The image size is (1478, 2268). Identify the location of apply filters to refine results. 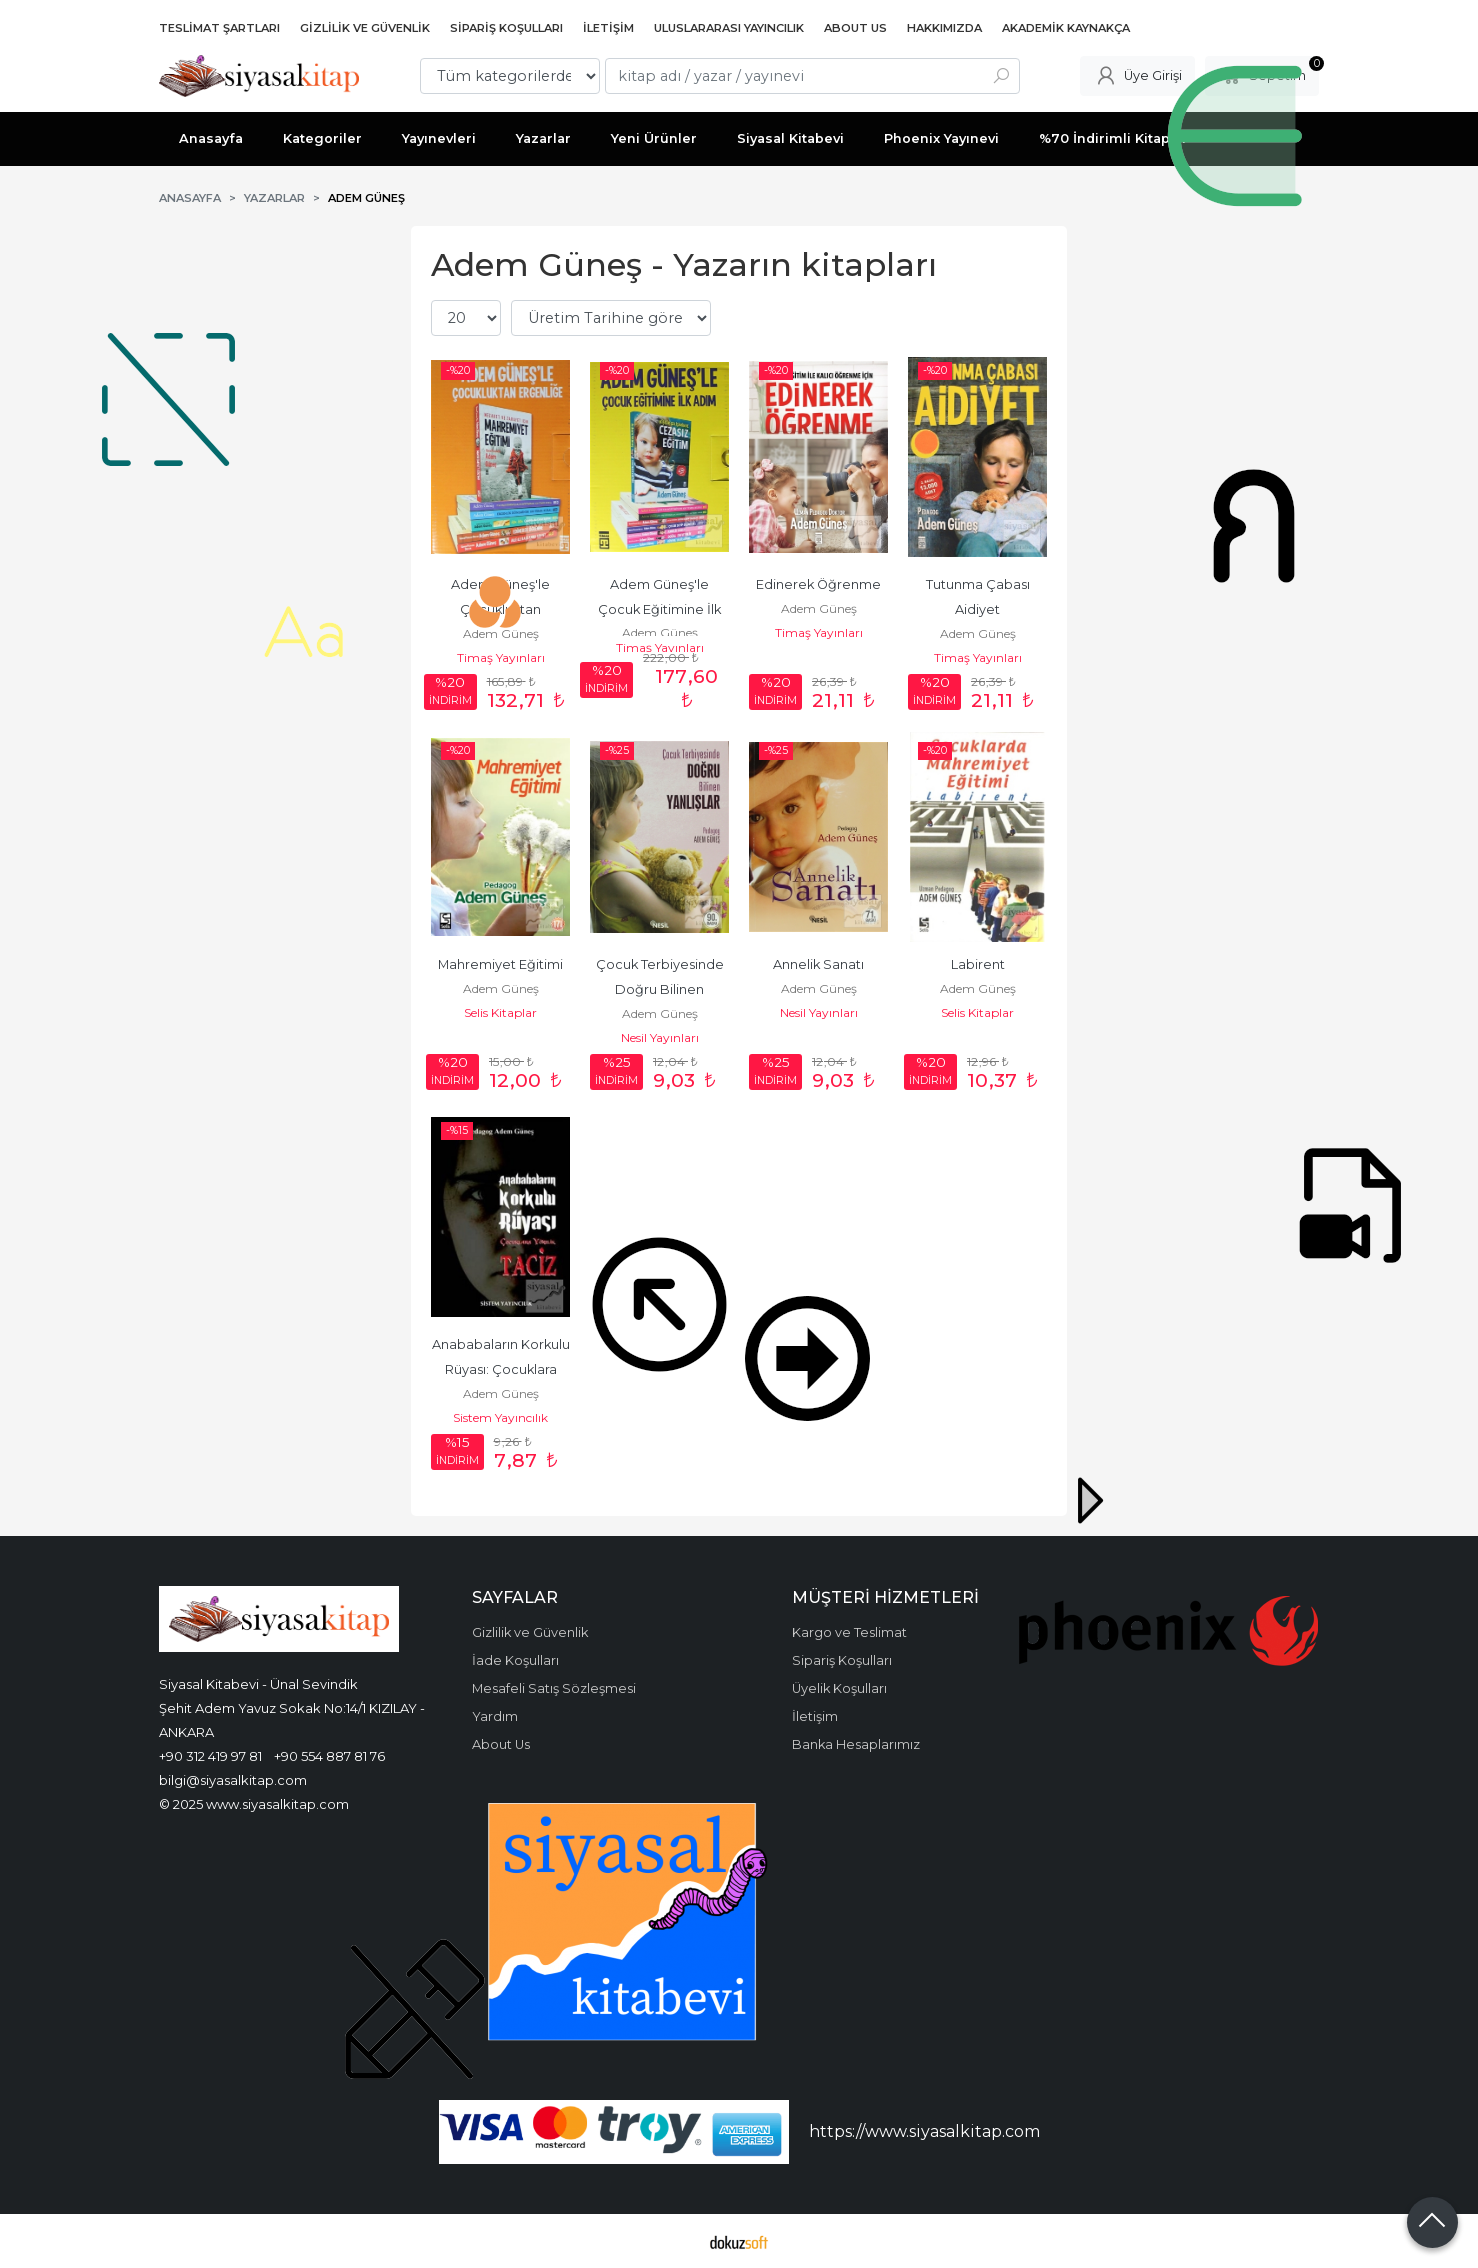
(495, 602).